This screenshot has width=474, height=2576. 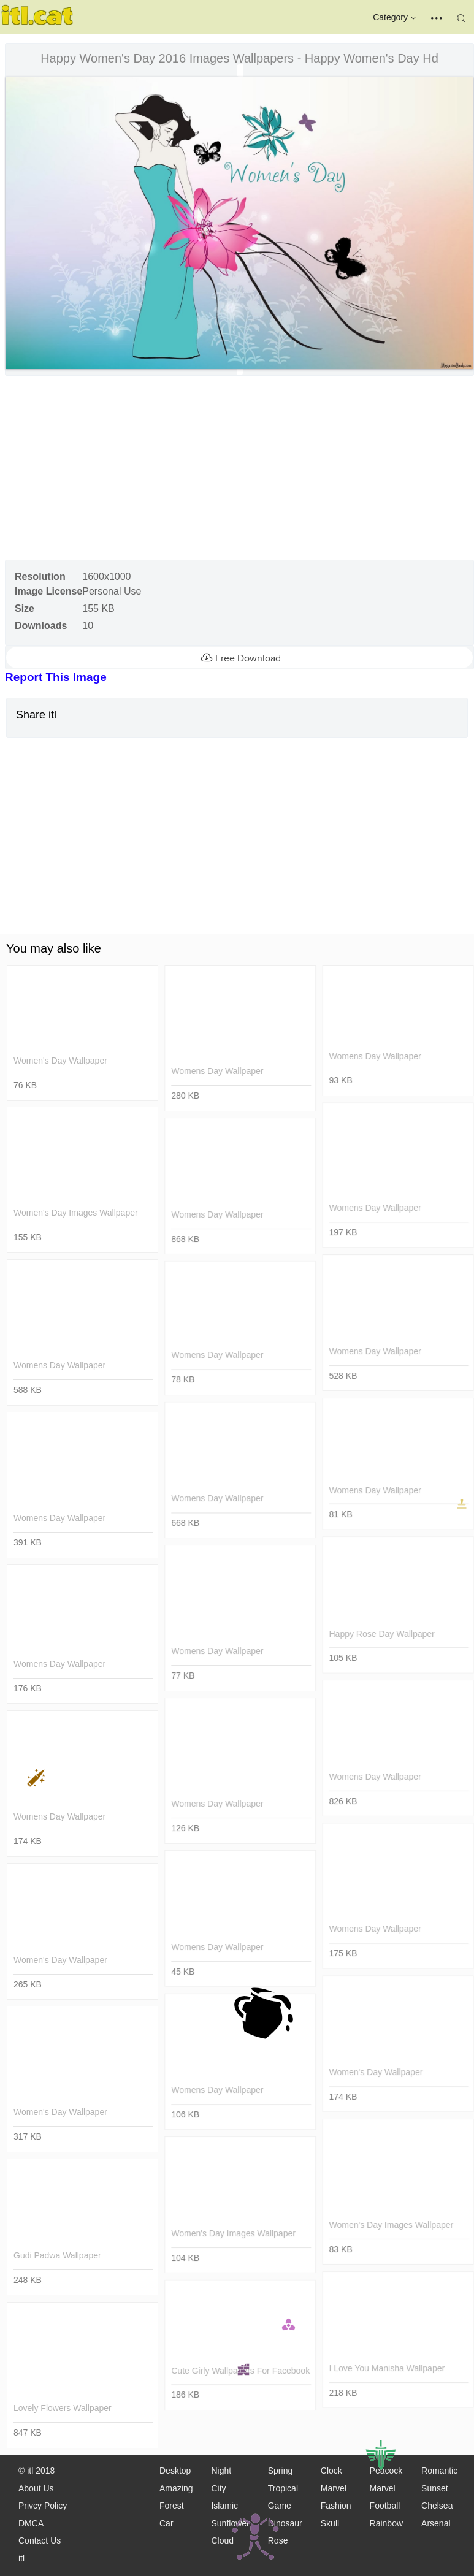 I want to click on apply a stamp or seal to a document, so click(x=462, y=1504).